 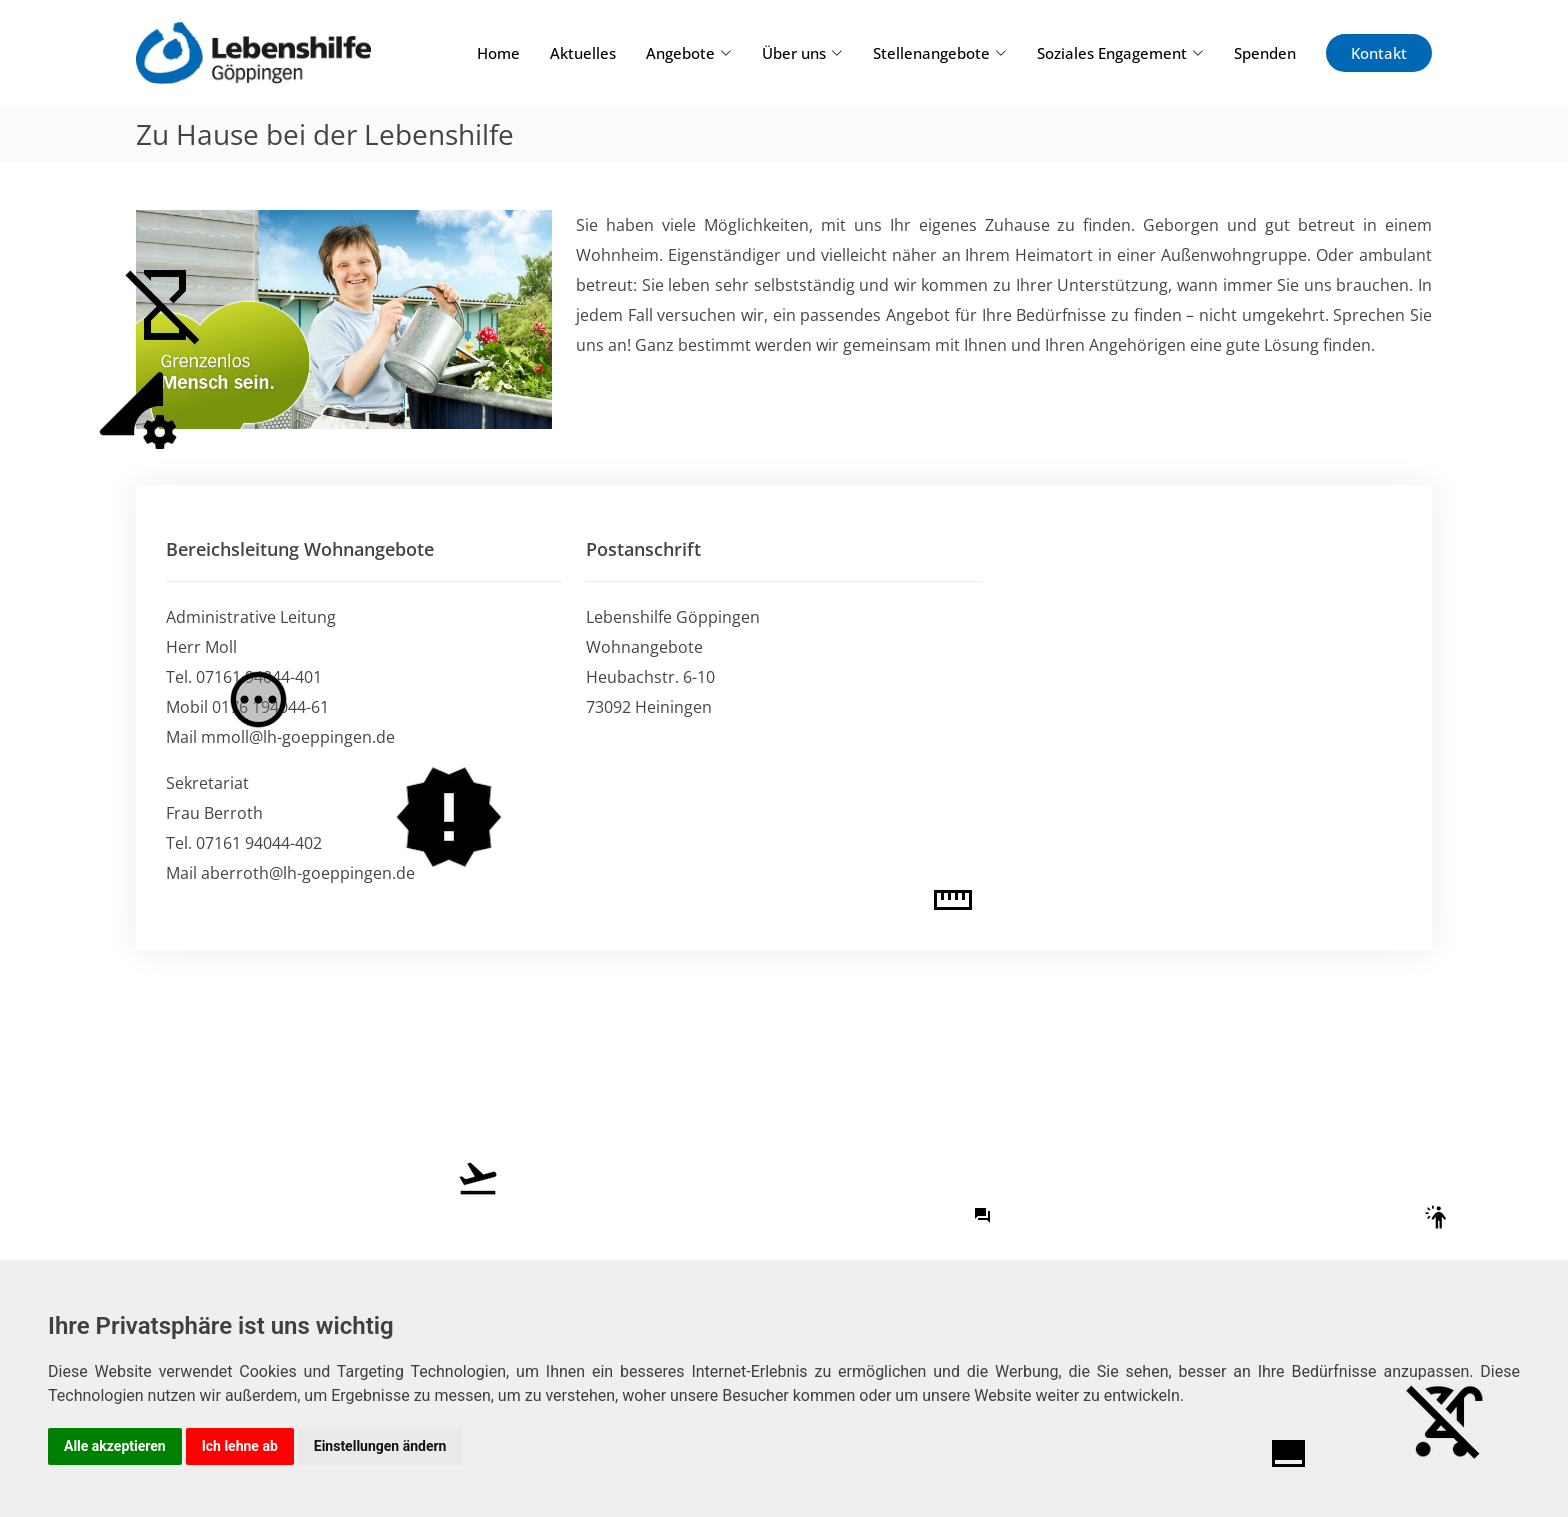 What do you see at coordinates (1445, 1419) in the screenshot?
I see `indicates strollers are not permitted in this area` at bounding box center [1445, 1419].